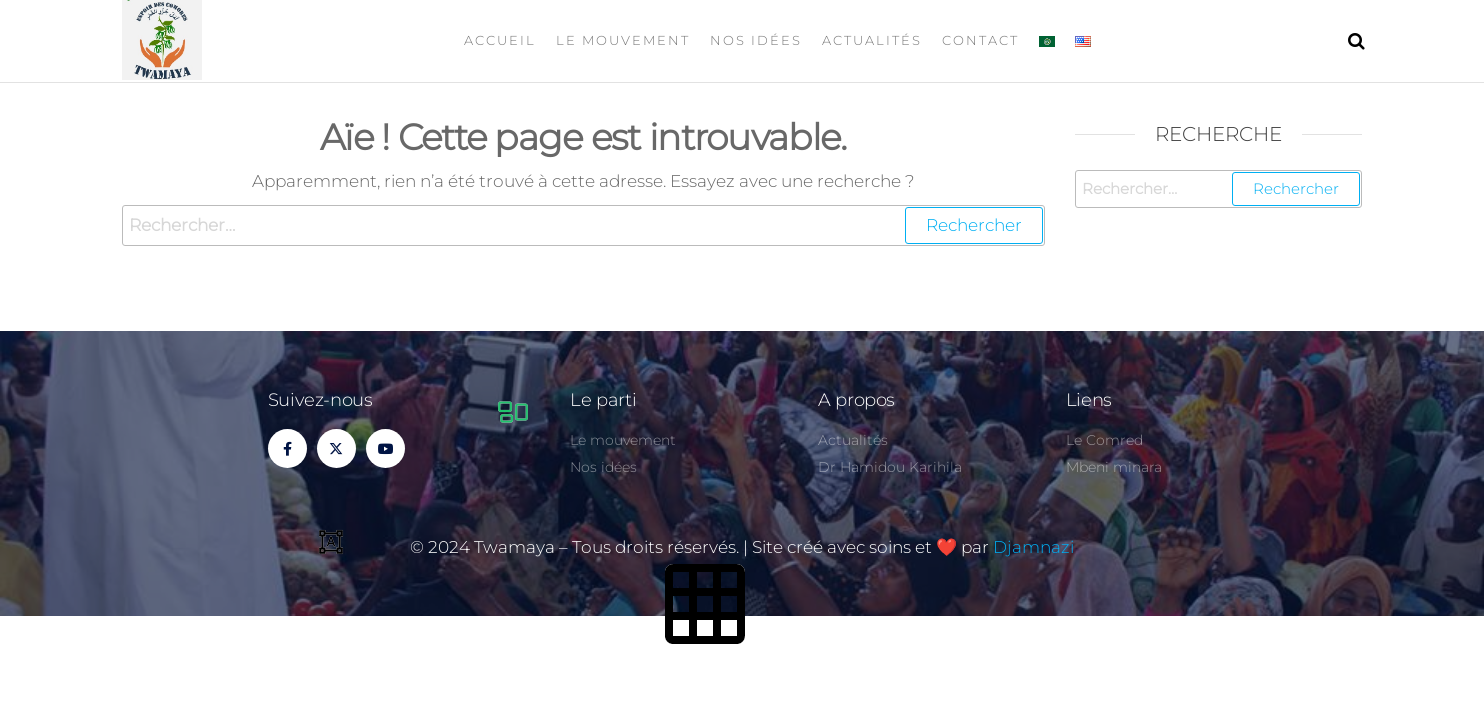 This screenshot has width=1484, height=720. What do you see at coordinates (705, 604) in the screenshot?
I see `toggle grid view display` at bounding box center [705, 604].